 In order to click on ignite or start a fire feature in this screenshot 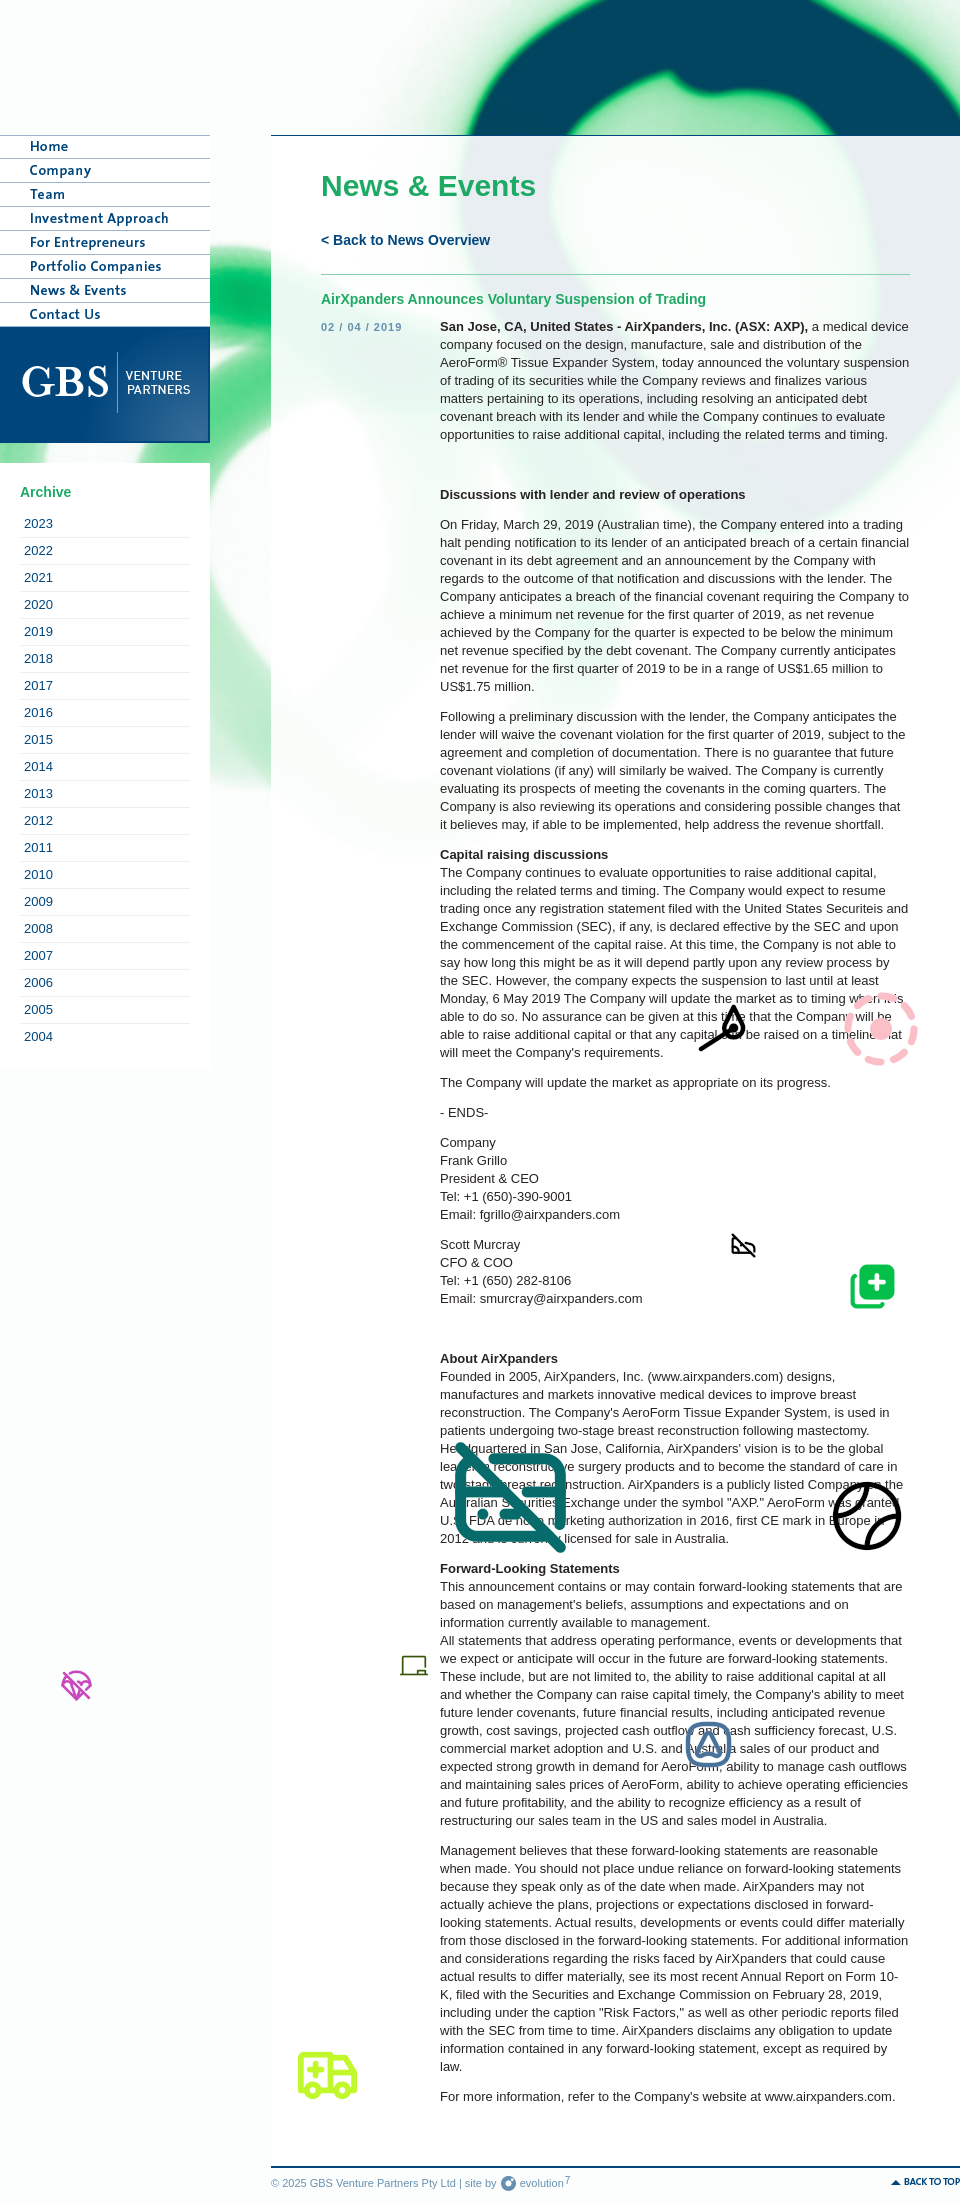, I will do `click(722, 1028)`.